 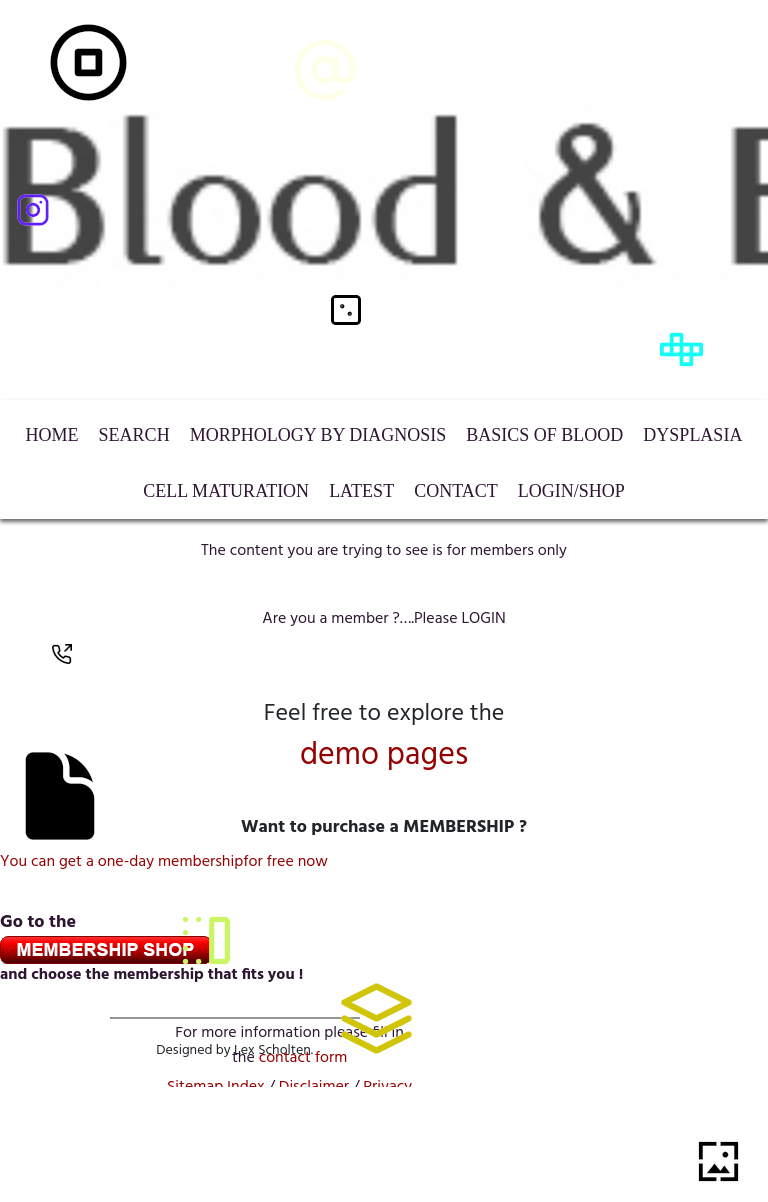 I want to click on change or set wallpaper, so click(x=718, y=1161).